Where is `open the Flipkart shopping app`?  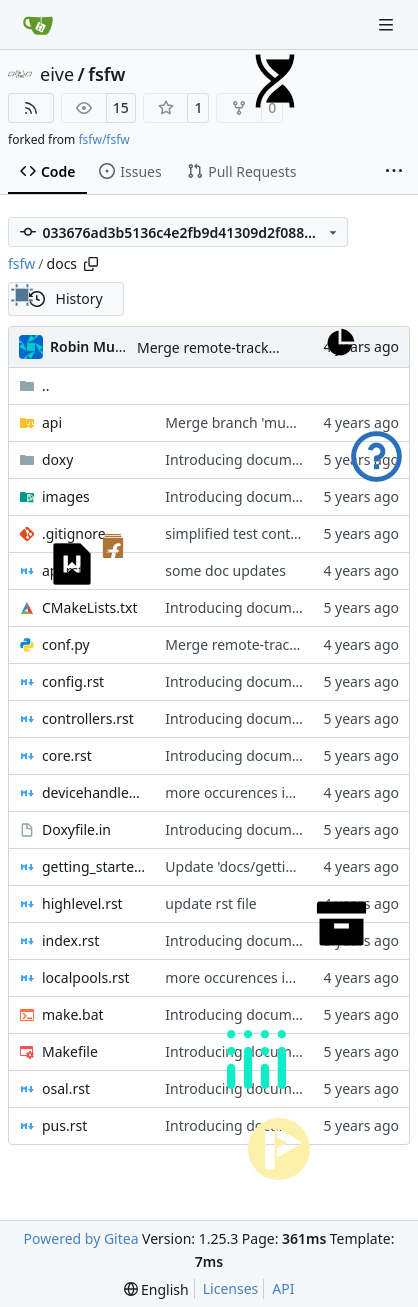
open the Flipkart shopping app is located at coordinates (113, 546).